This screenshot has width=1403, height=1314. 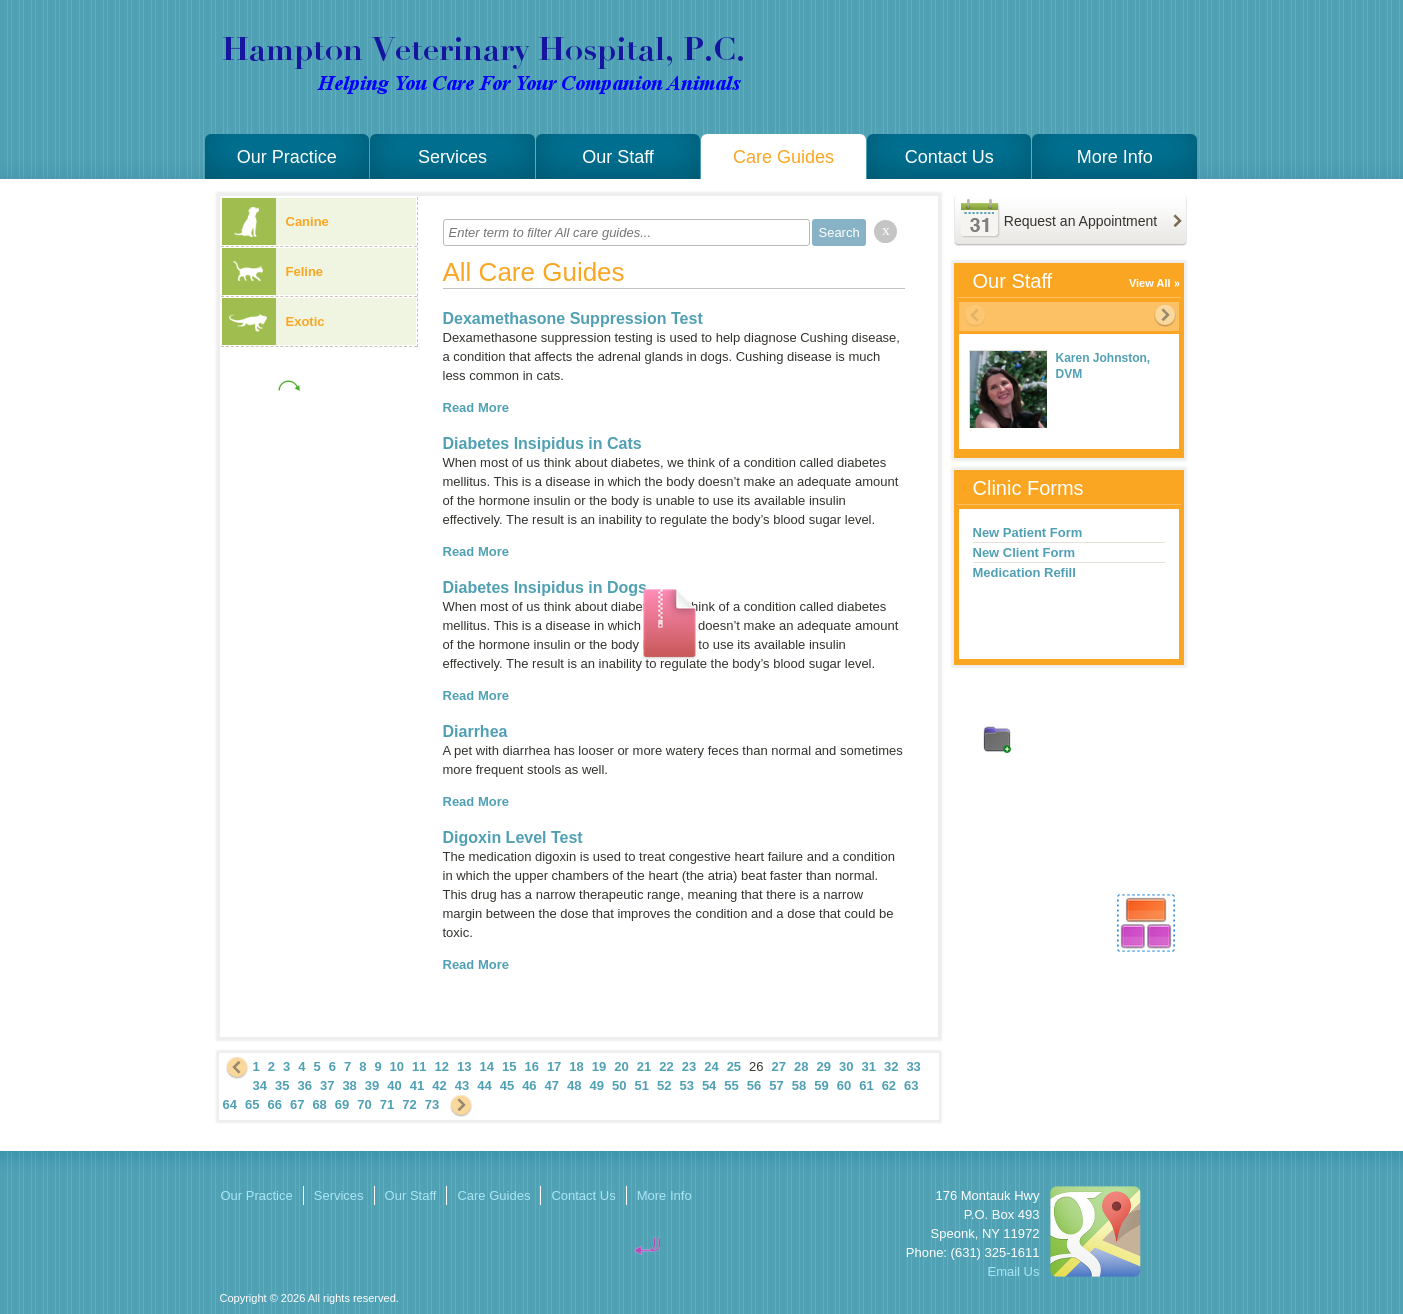 What do you see at coordinates (646, 1244) in the screenshot?
I see `reply to all recipients of an email` at bounding box center [646, 1244].